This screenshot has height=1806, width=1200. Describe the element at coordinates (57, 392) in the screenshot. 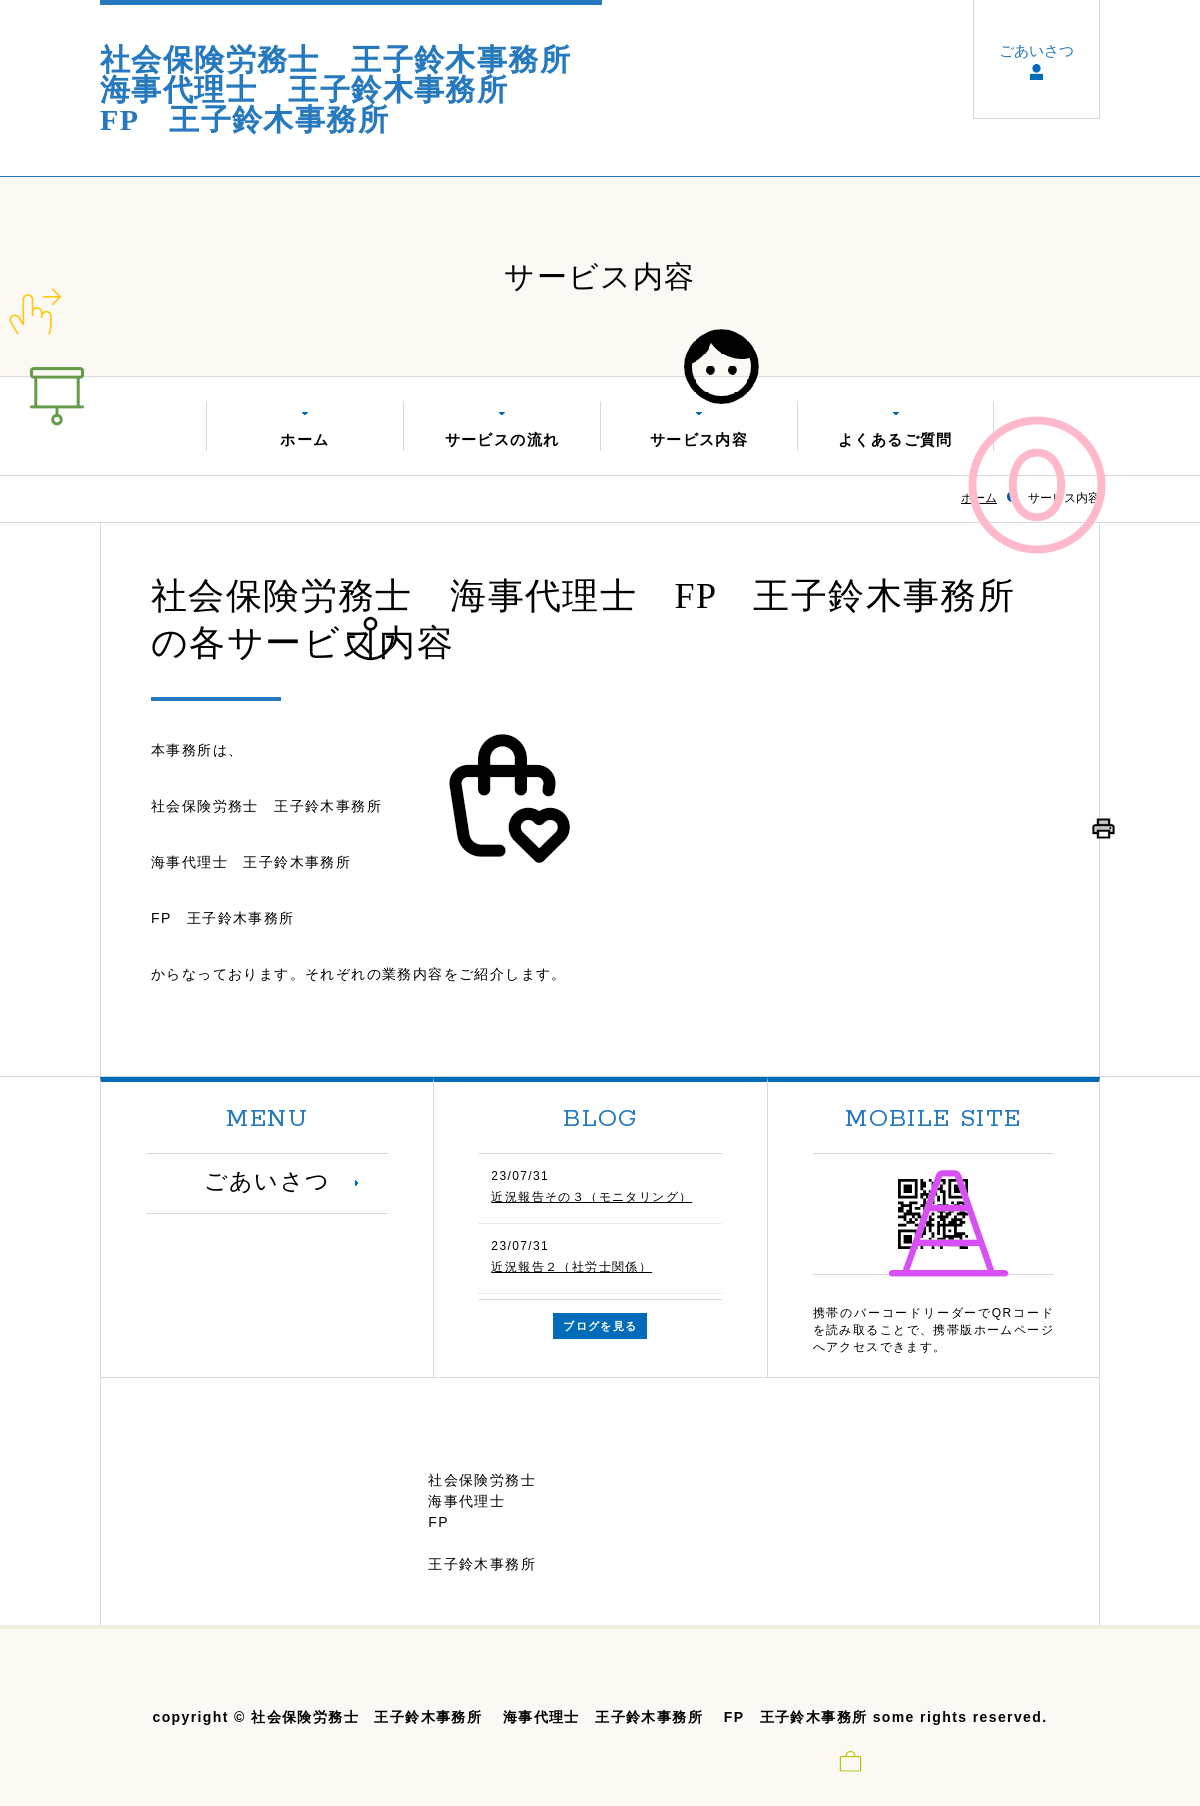

I see `start a presentation or slideshow` at that location.